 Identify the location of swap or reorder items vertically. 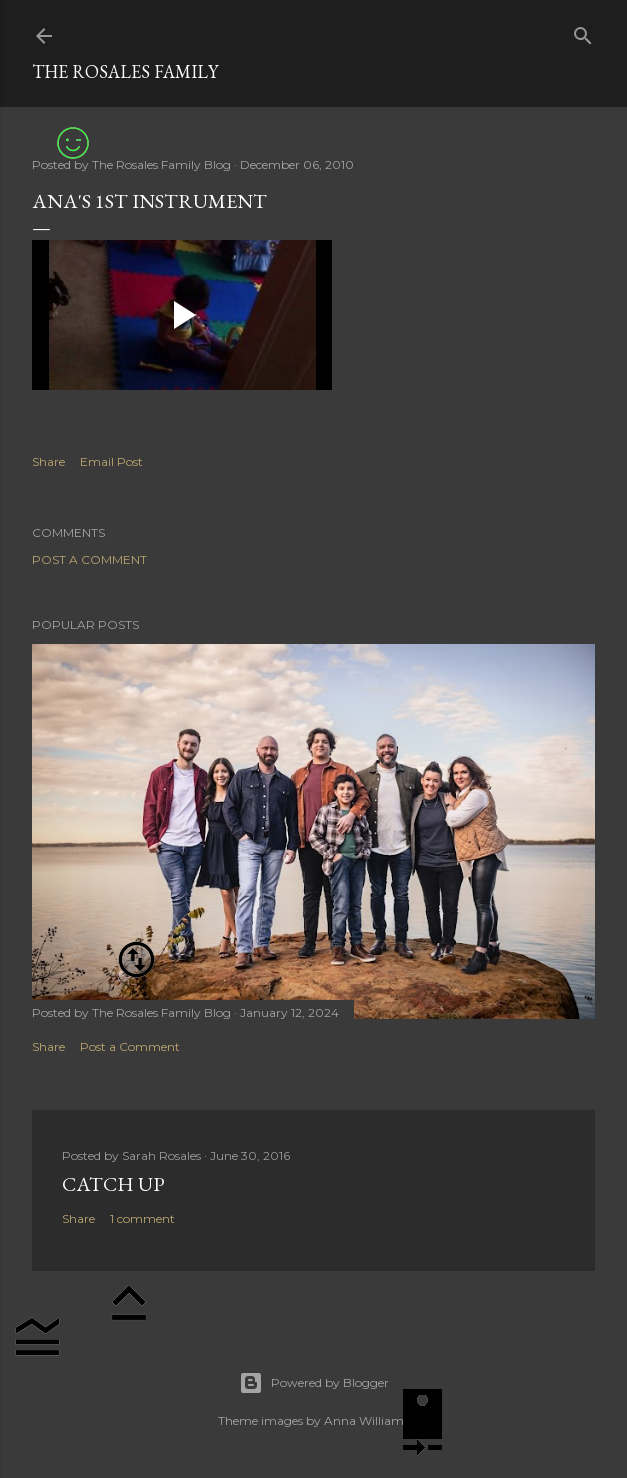
(136, 959).